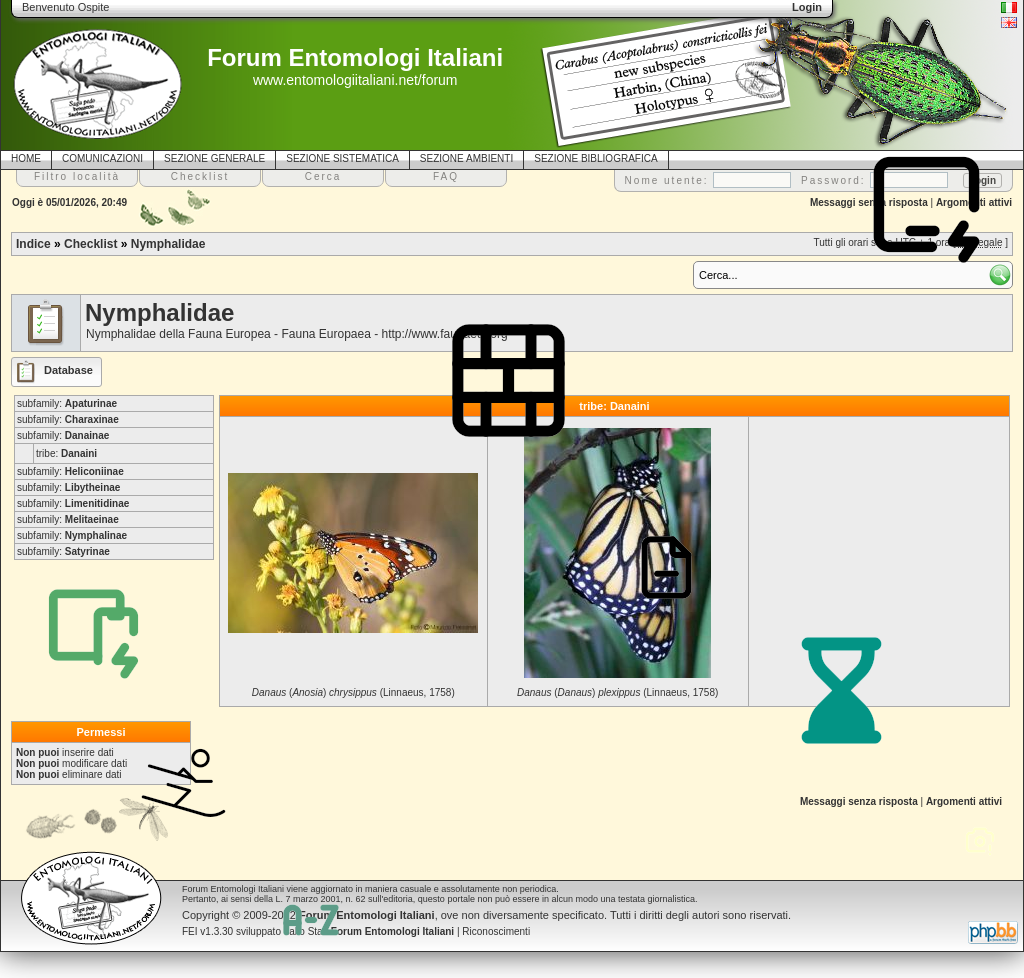 The image size is (1024, 978). What do you see at coordinates (666, 567) in the screenshot?
I see `remove a file from the list` at bounding box center [666, 567].